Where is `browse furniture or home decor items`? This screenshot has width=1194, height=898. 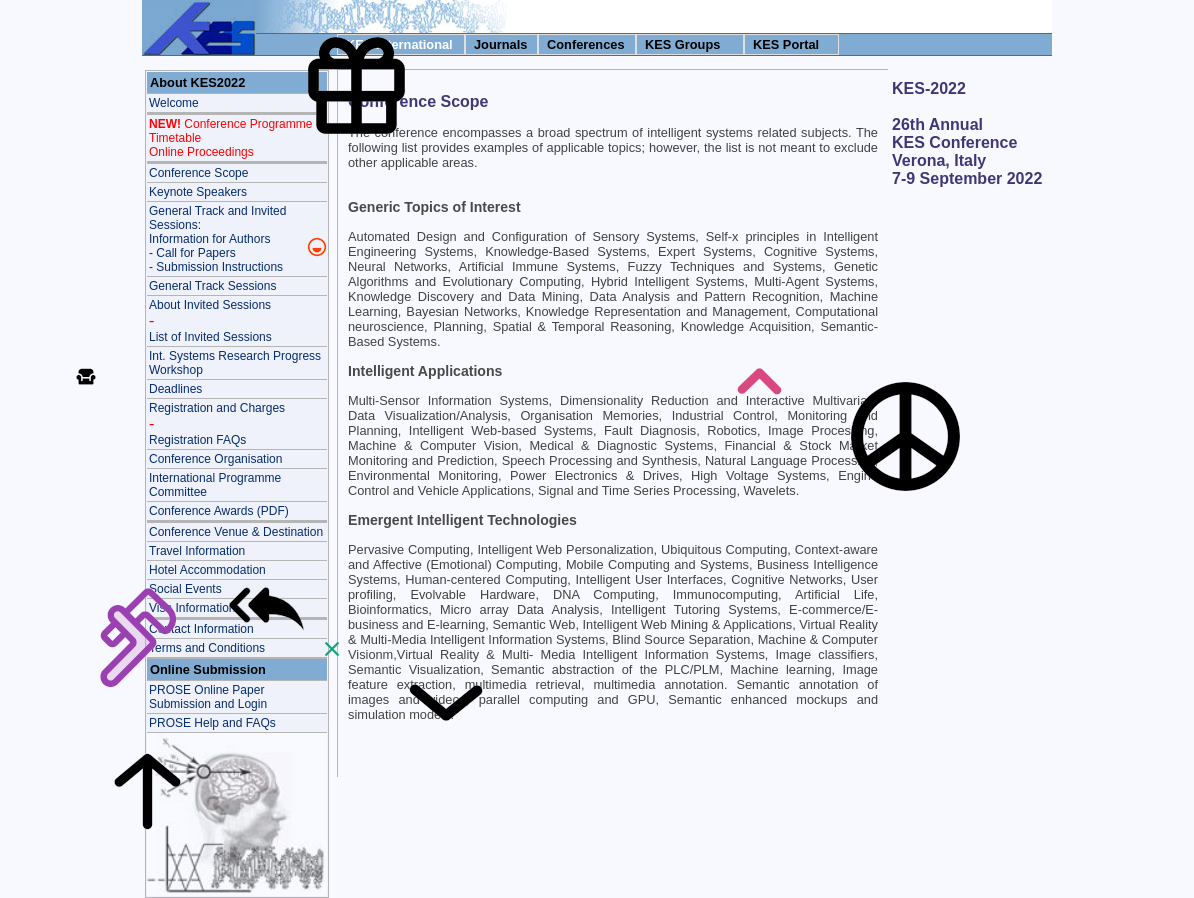 browse furniture or home decor items is located at coordinates (86, 377).